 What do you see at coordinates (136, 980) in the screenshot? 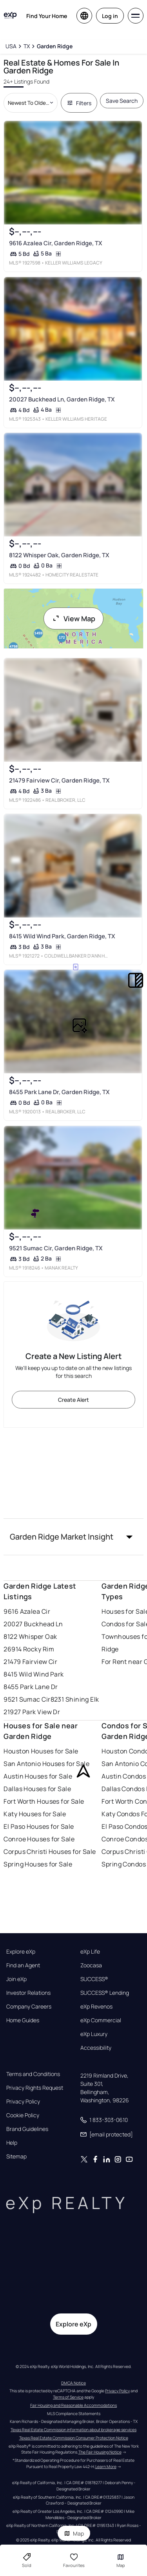
I see `toggle half-fill or partial selection mode` at bounding box center [136, 980].